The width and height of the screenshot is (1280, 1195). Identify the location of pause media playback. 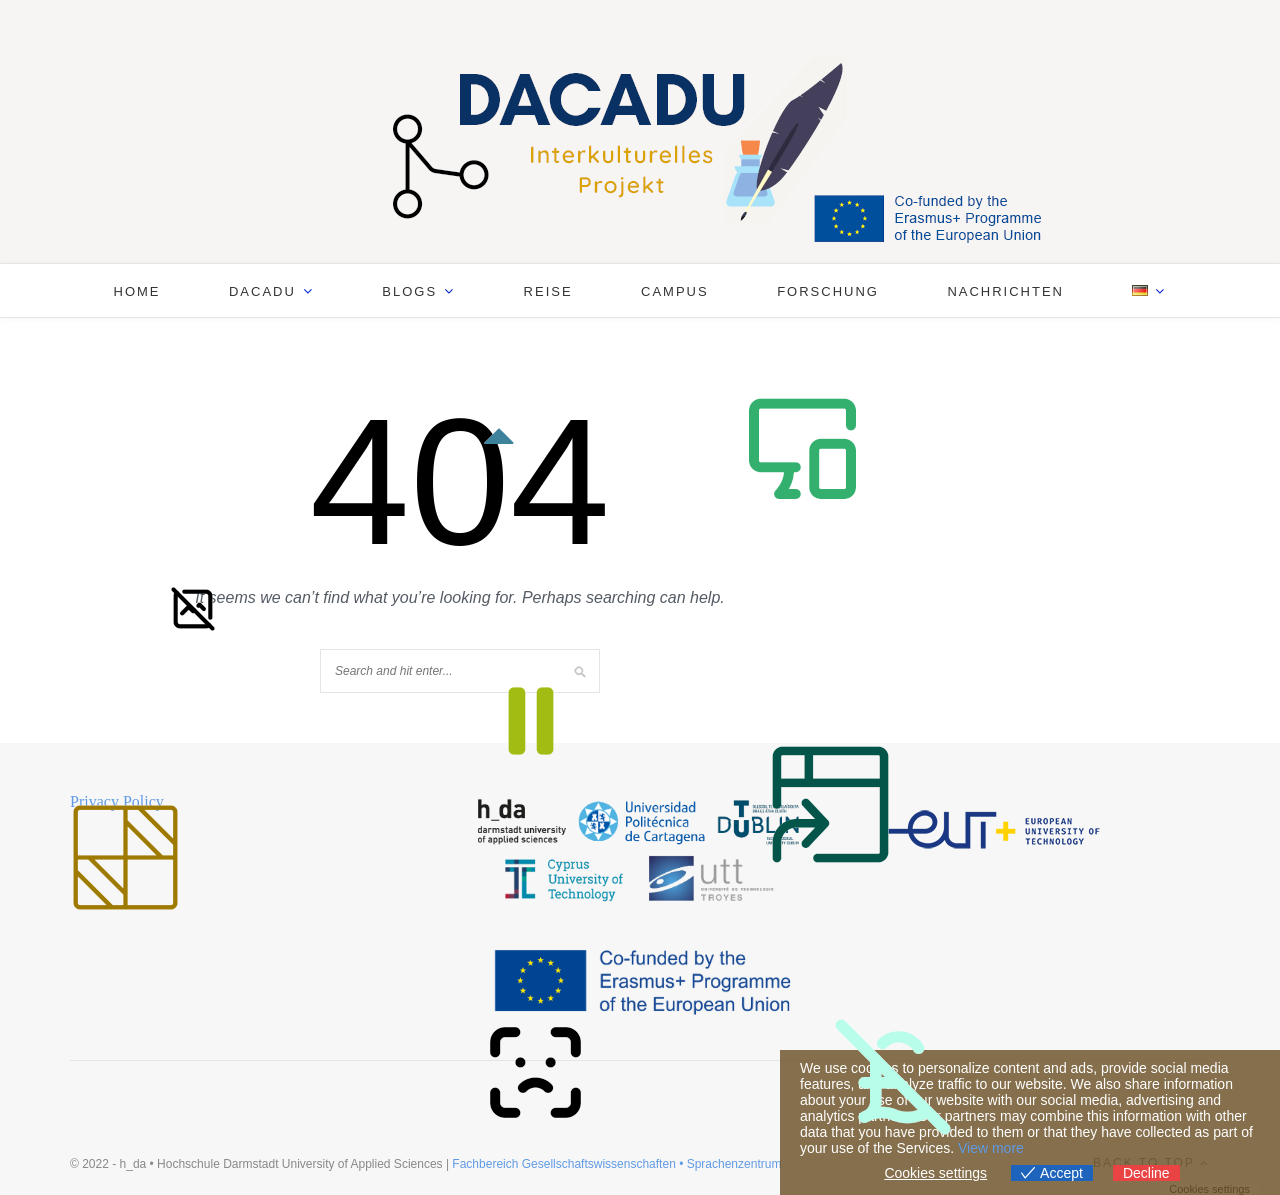
(531, 721).